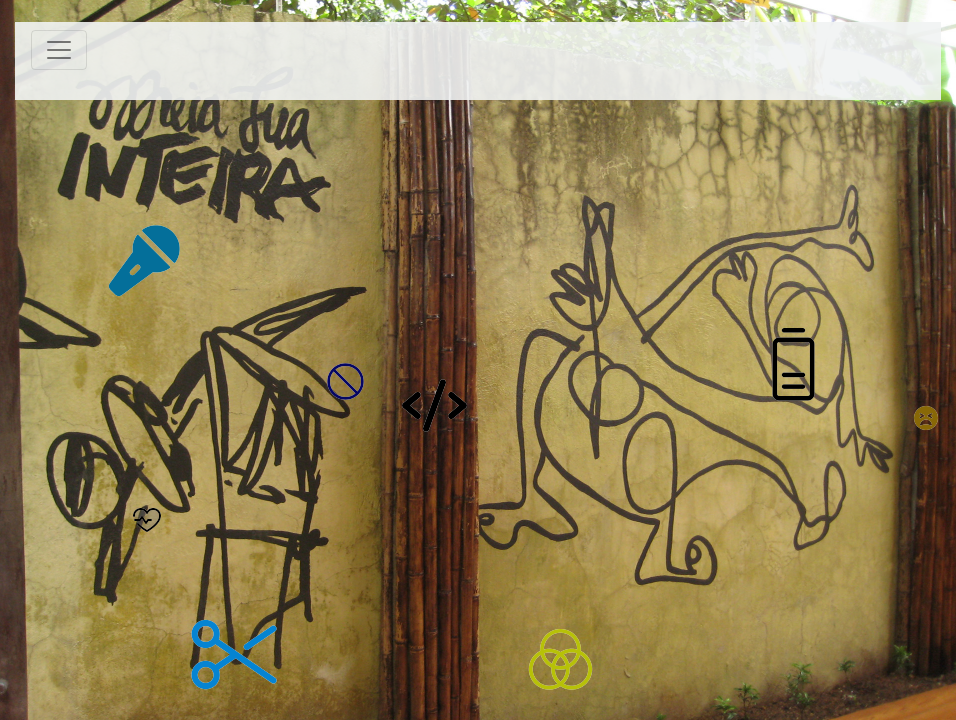 The width and height of the screenshot is (956, 720). What do you see at coordinates (560, 660) in the screenshot?
I see `view overlapping data or shared elements` at bounding box center [560, 660].